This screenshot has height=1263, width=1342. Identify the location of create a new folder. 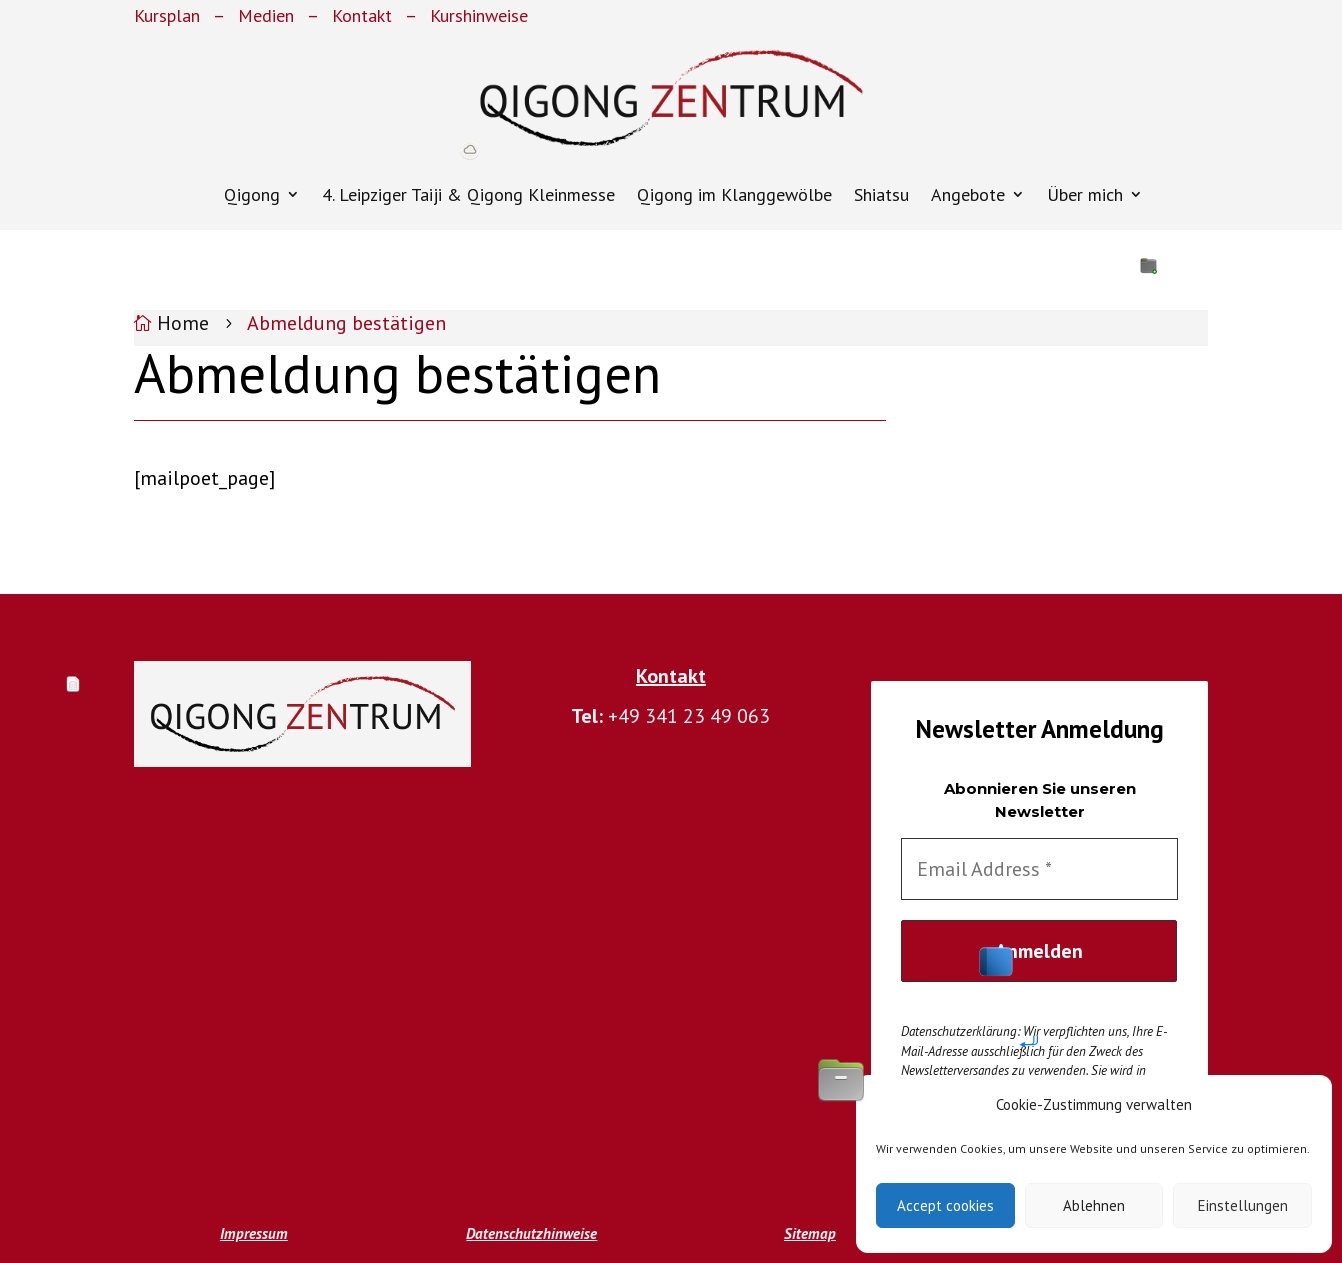
(1148, 265).